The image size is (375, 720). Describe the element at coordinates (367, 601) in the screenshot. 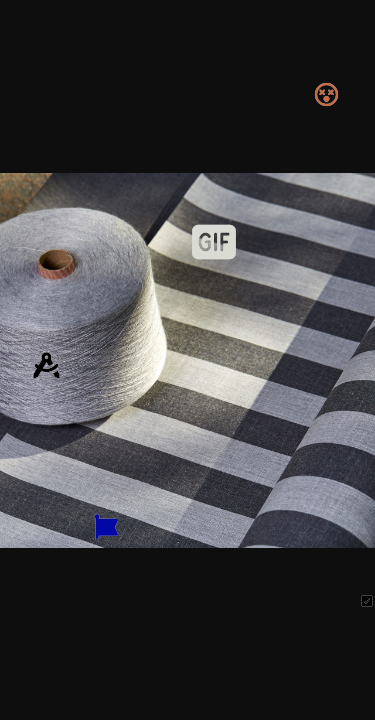

I see `confirm or submit an action` at that location.